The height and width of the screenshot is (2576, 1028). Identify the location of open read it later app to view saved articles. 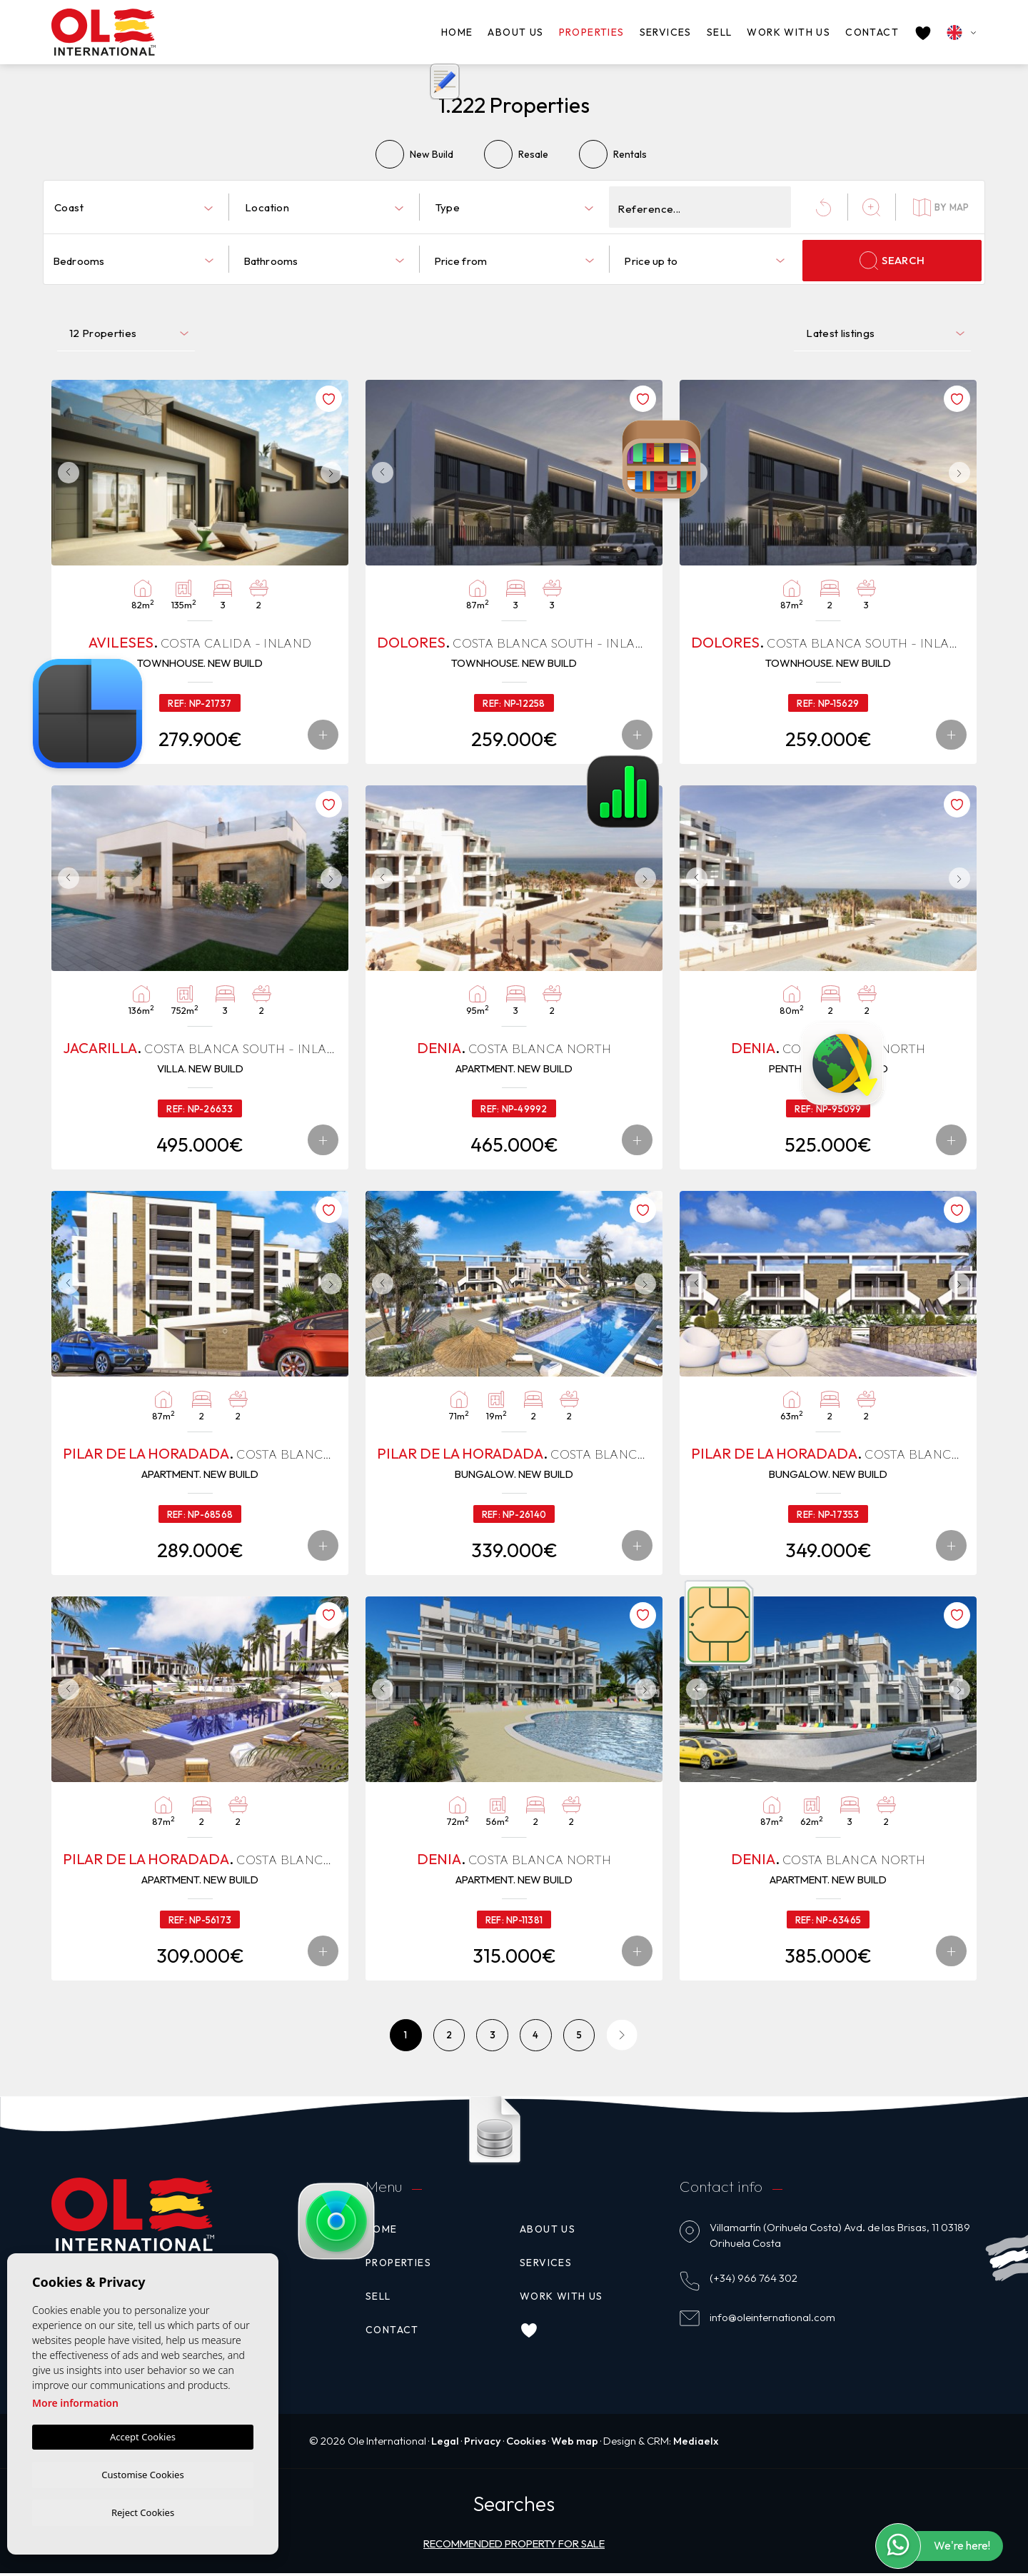
(661, 459).